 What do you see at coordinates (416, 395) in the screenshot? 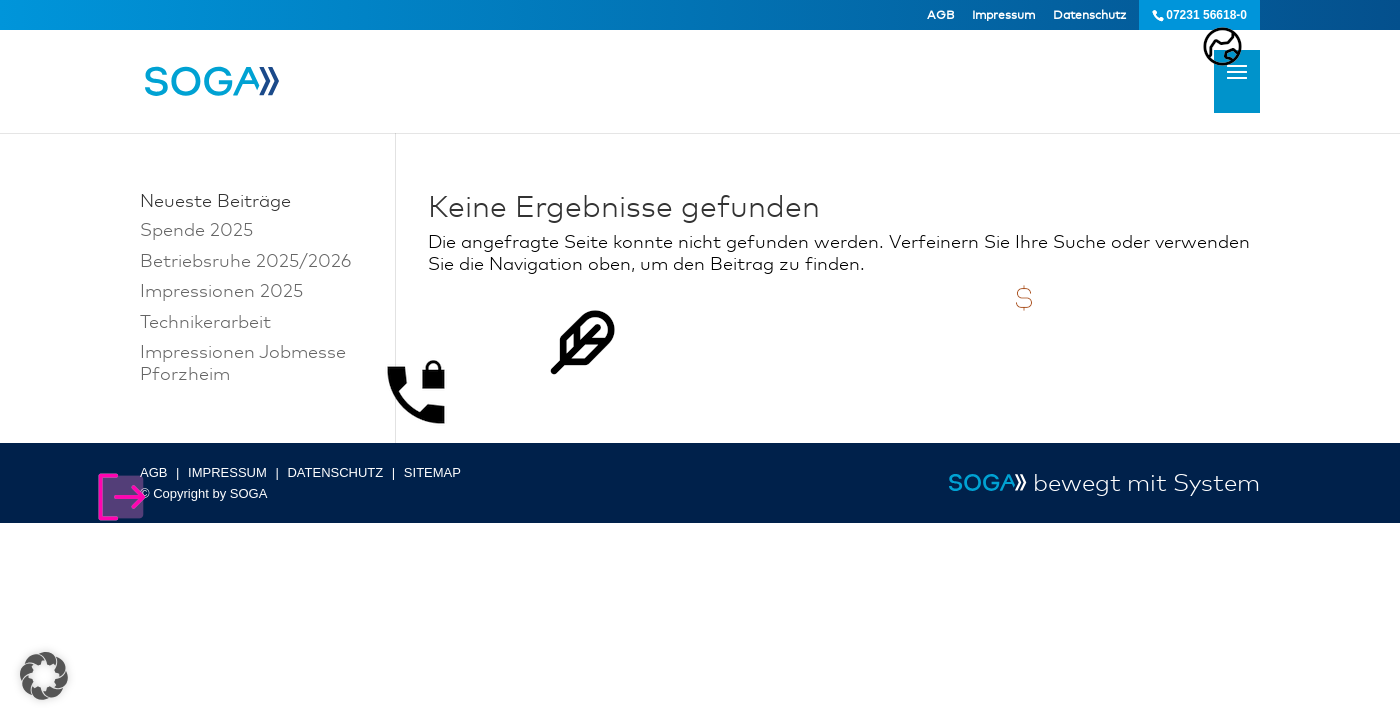
I see `indicates phone is locked during a call` at bounding box center [416, 395].